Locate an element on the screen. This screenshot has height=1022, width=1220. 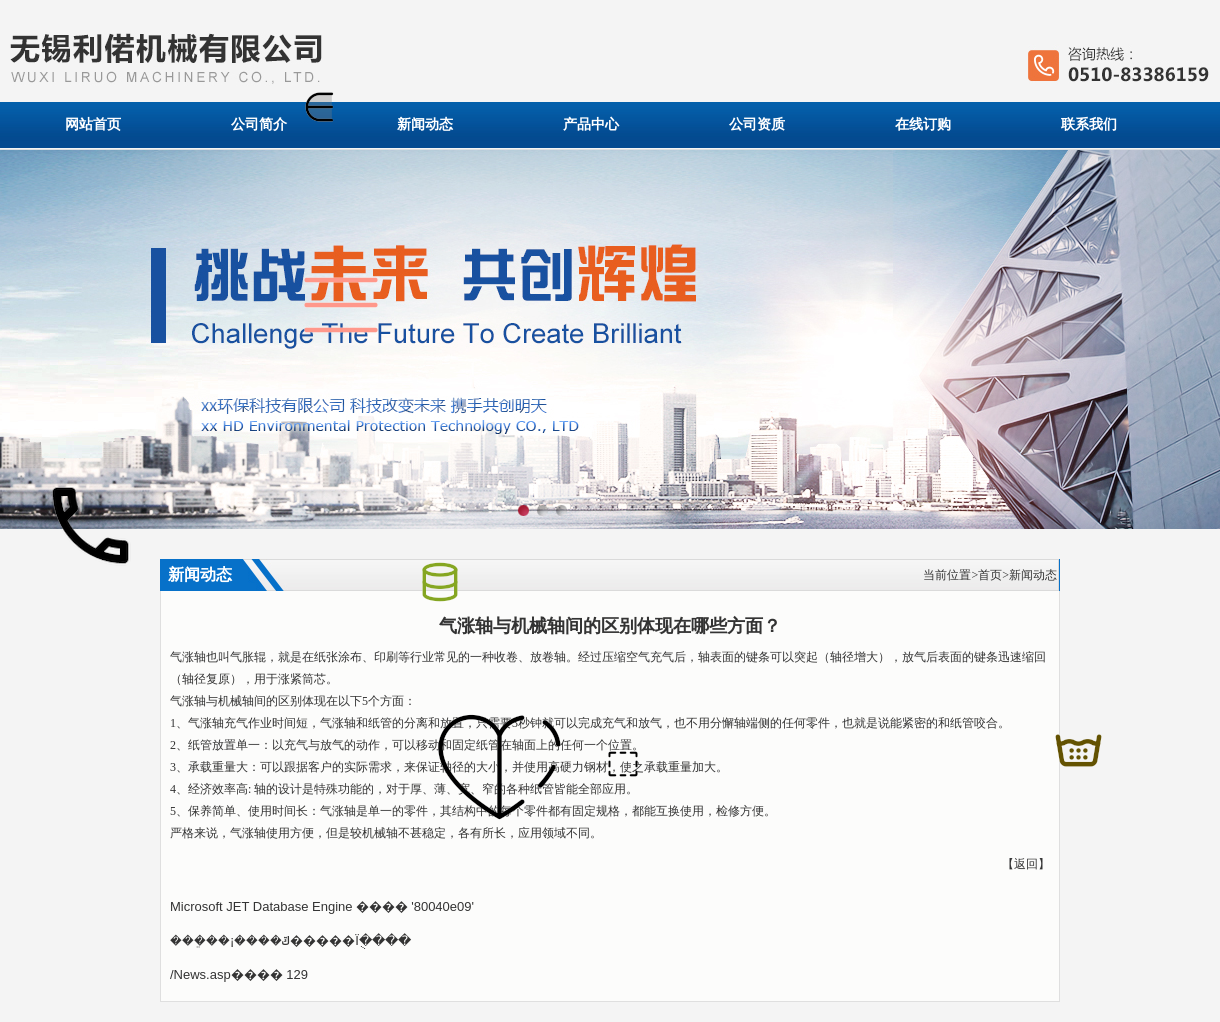
indicates set membership in mathematical notation is located at coordinates (320, 107).